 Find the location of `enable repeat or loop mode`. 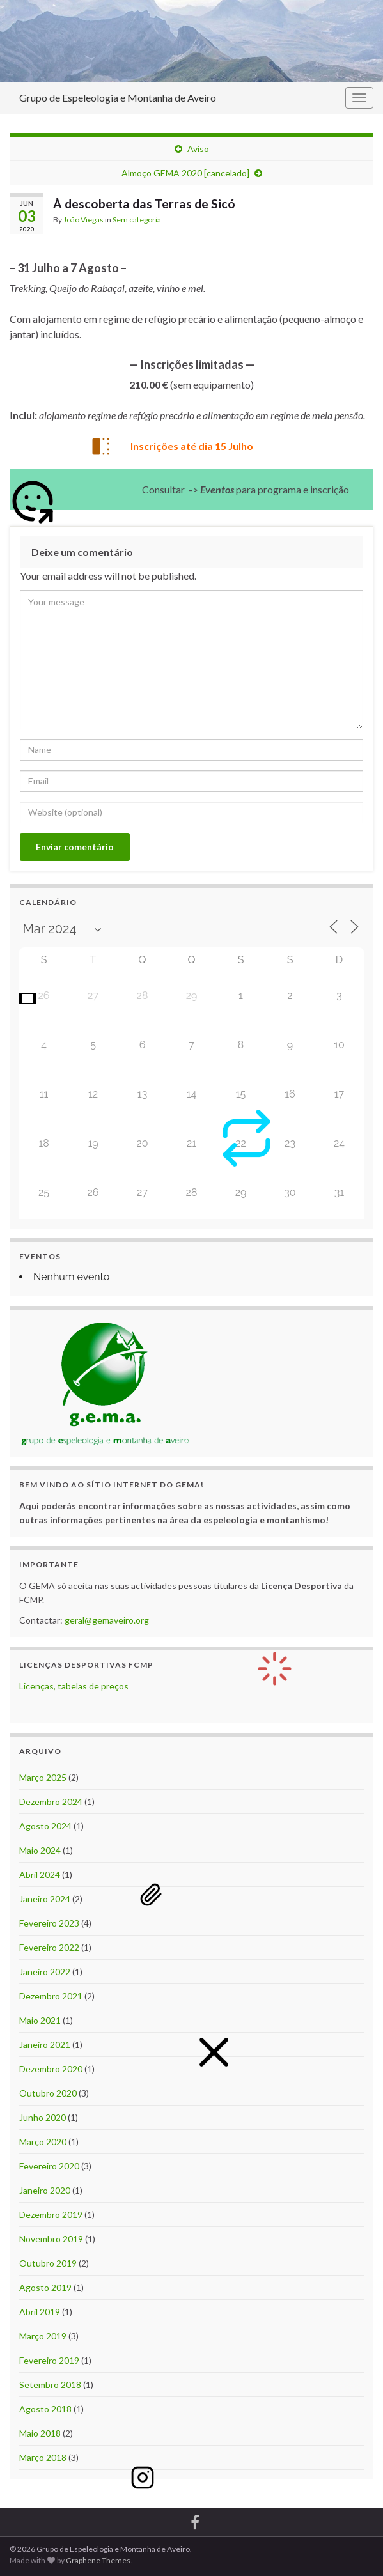

enable repeat or loop mode is located at coordinates (246, 1138).